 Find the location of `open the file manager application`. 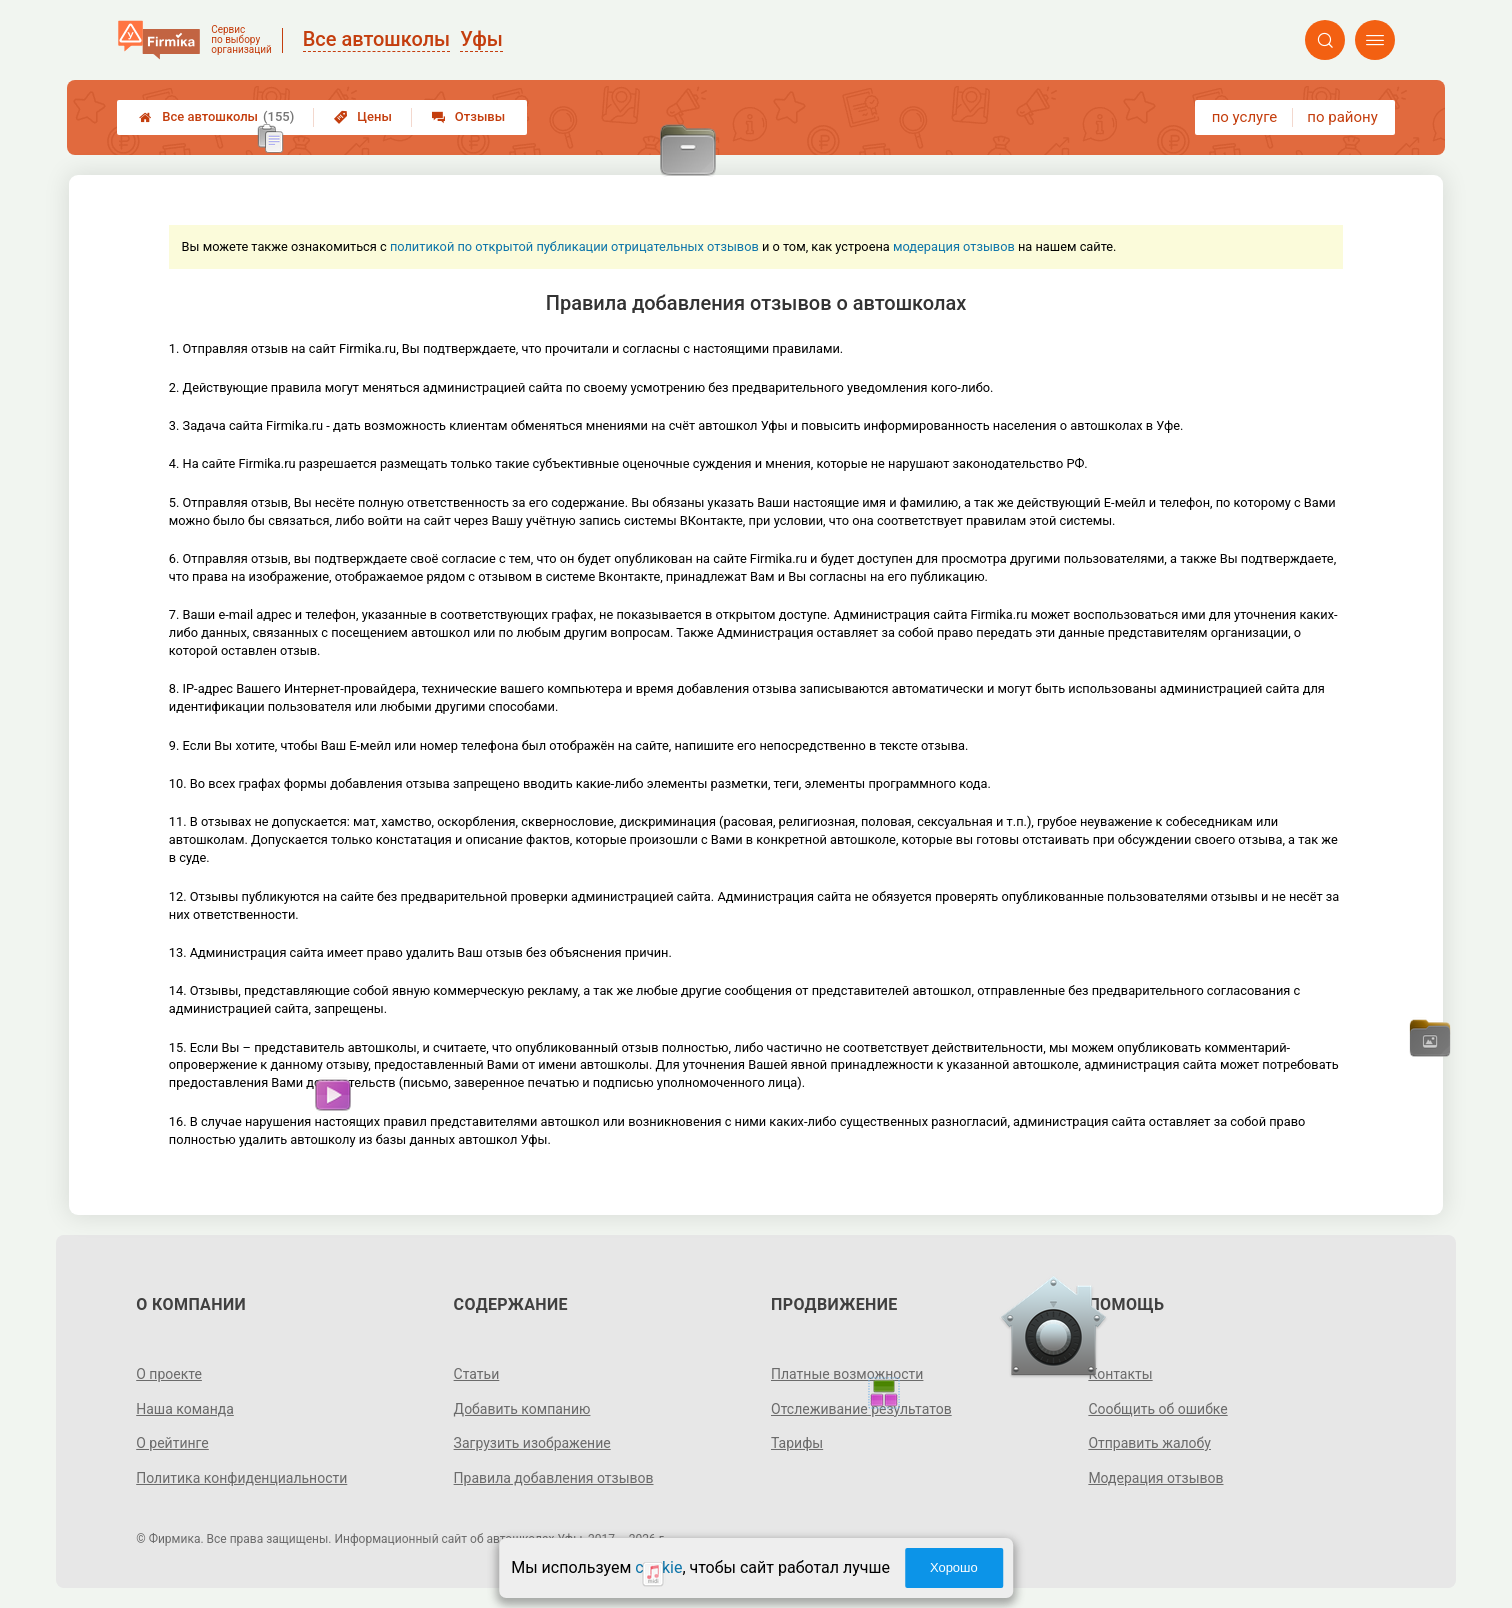

open the file manager application is located at coordinates (688, 150).